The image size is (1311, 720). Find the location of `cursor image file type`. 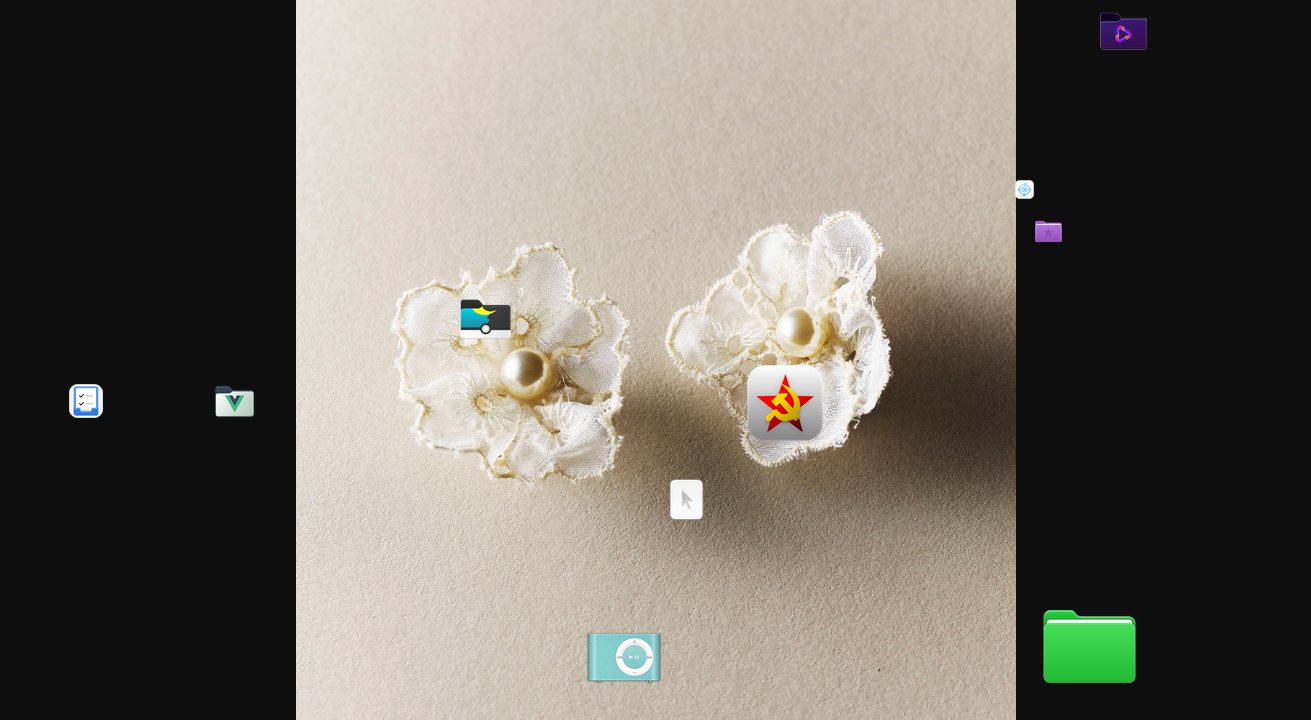

cursor image file type is located at coordinates (686, 499).